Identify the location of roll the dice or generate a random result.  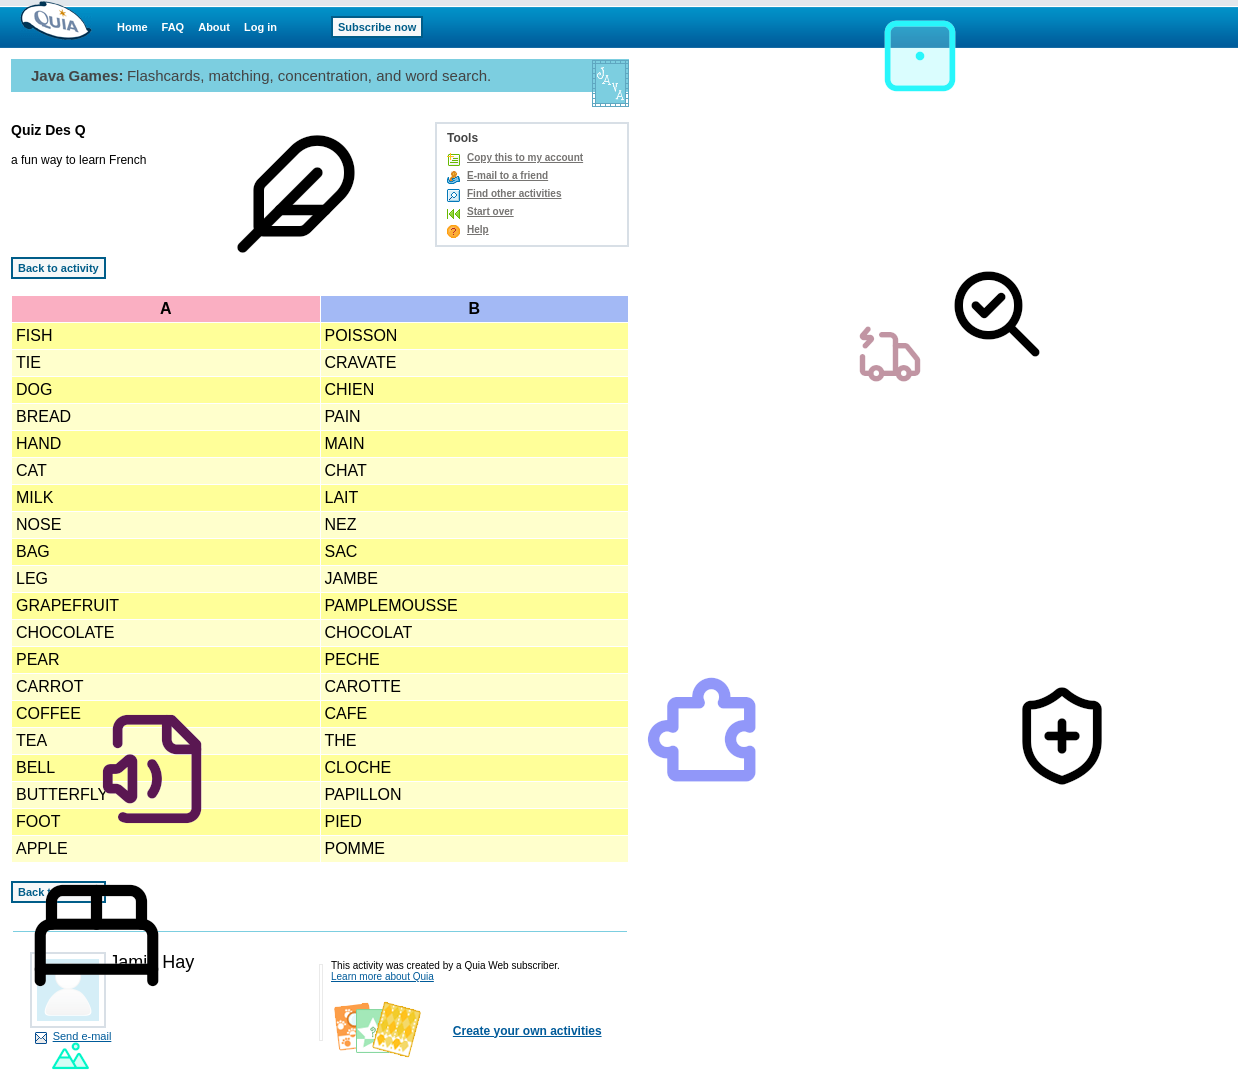
(920, 56).